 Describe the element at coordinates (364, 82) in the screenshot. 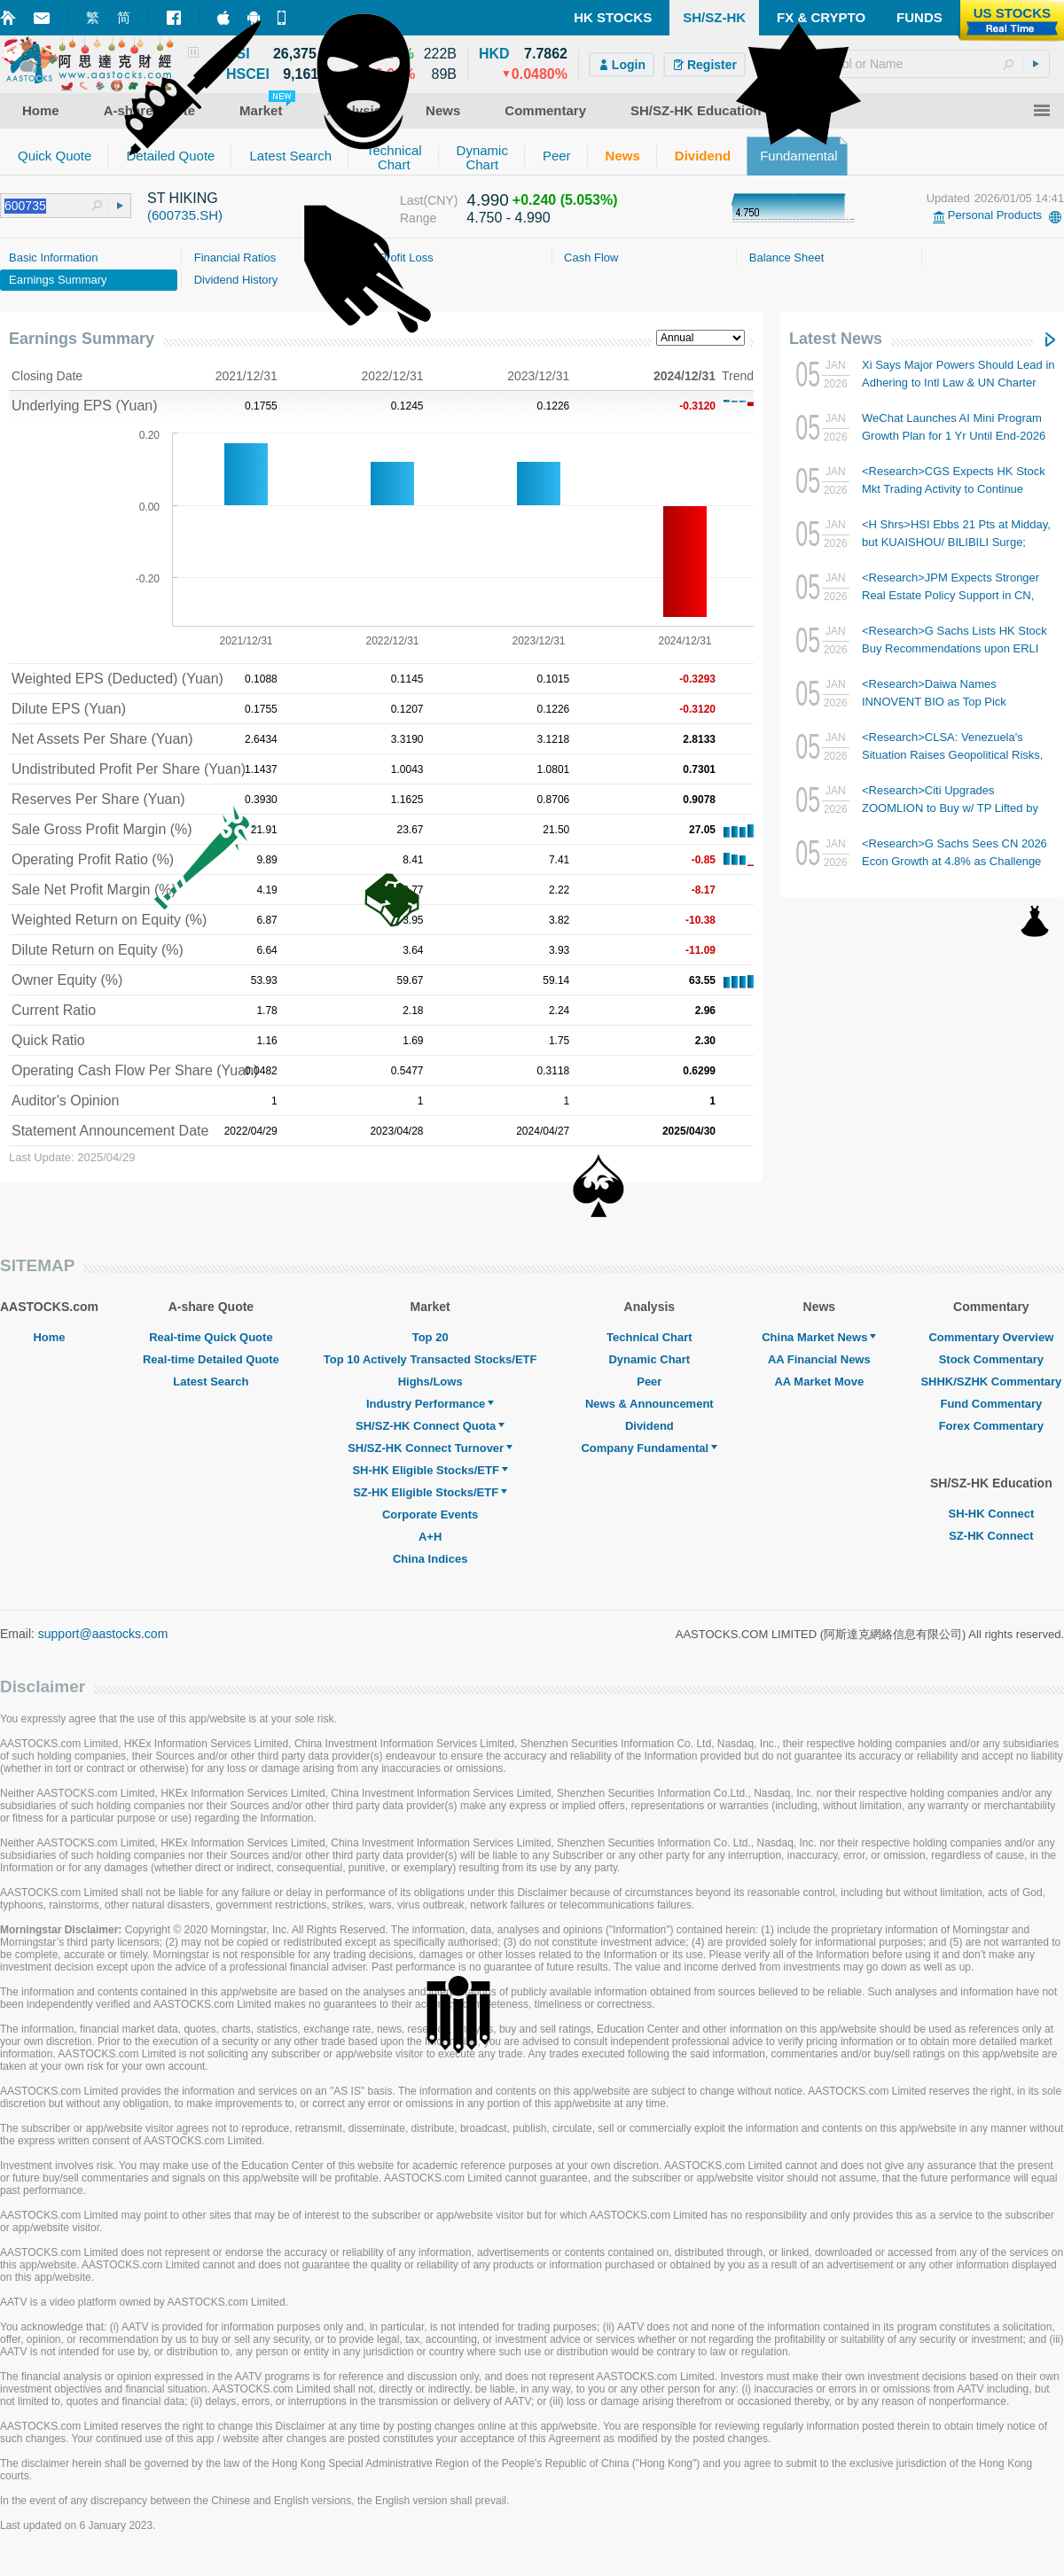

I see `select balaclava or ski mask headgear` at that location.